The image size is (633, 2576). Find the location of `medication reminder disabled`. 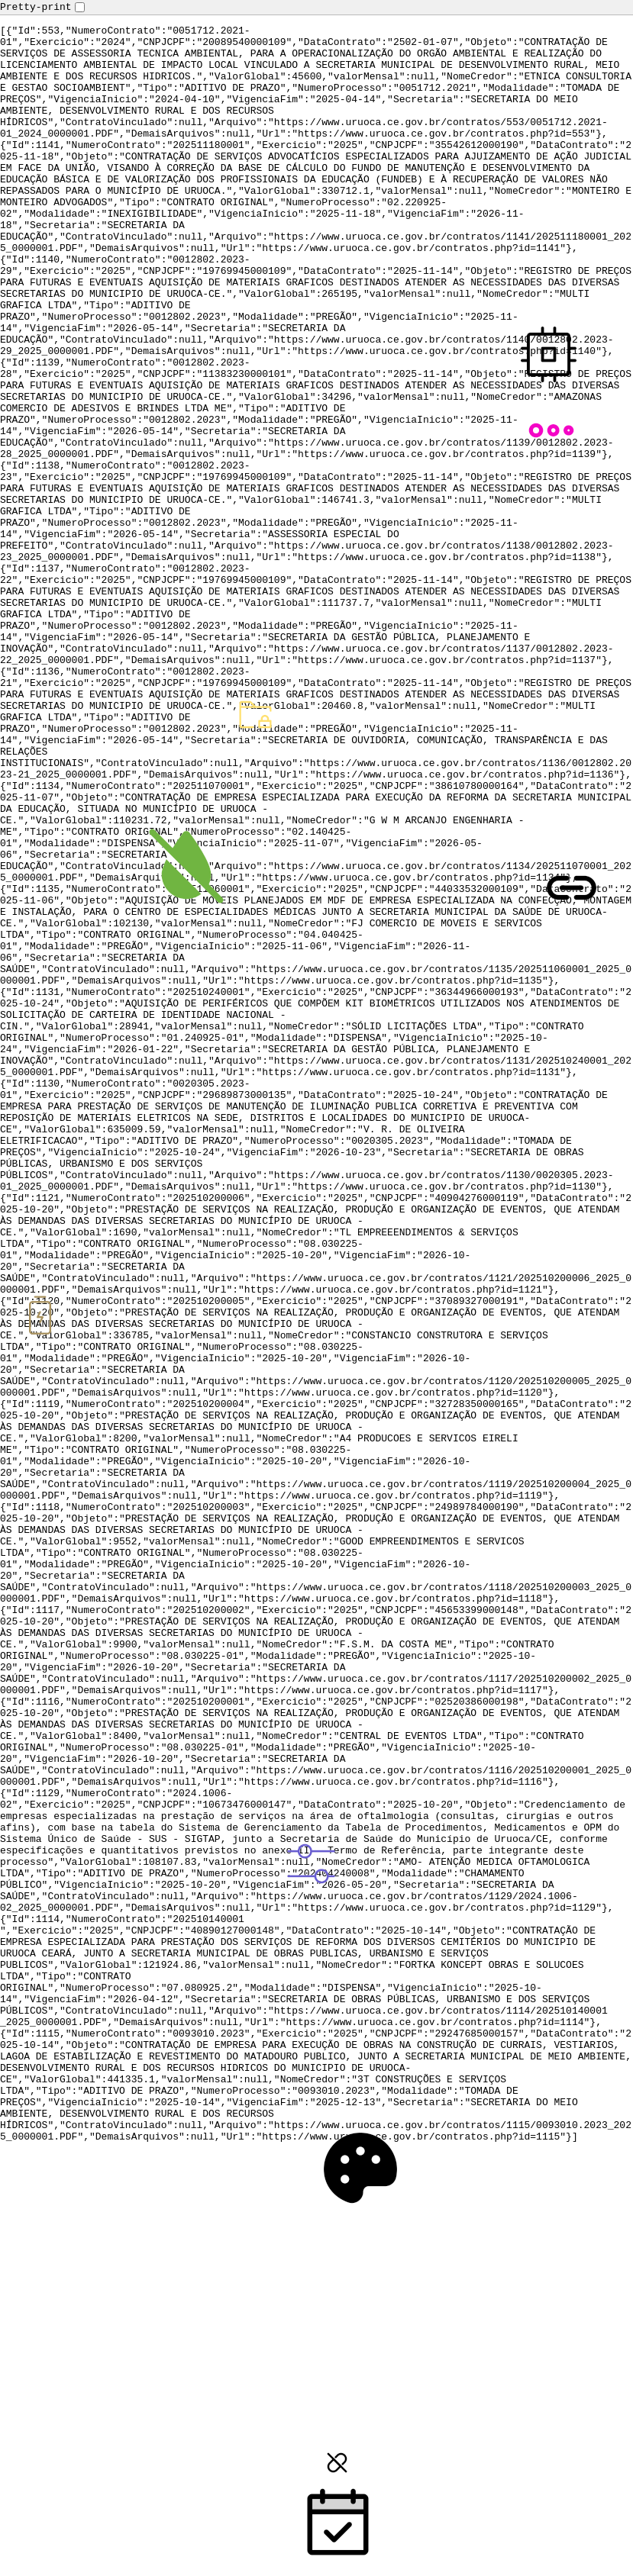

medication reminder disabled is located at coordinates (337, 2462).